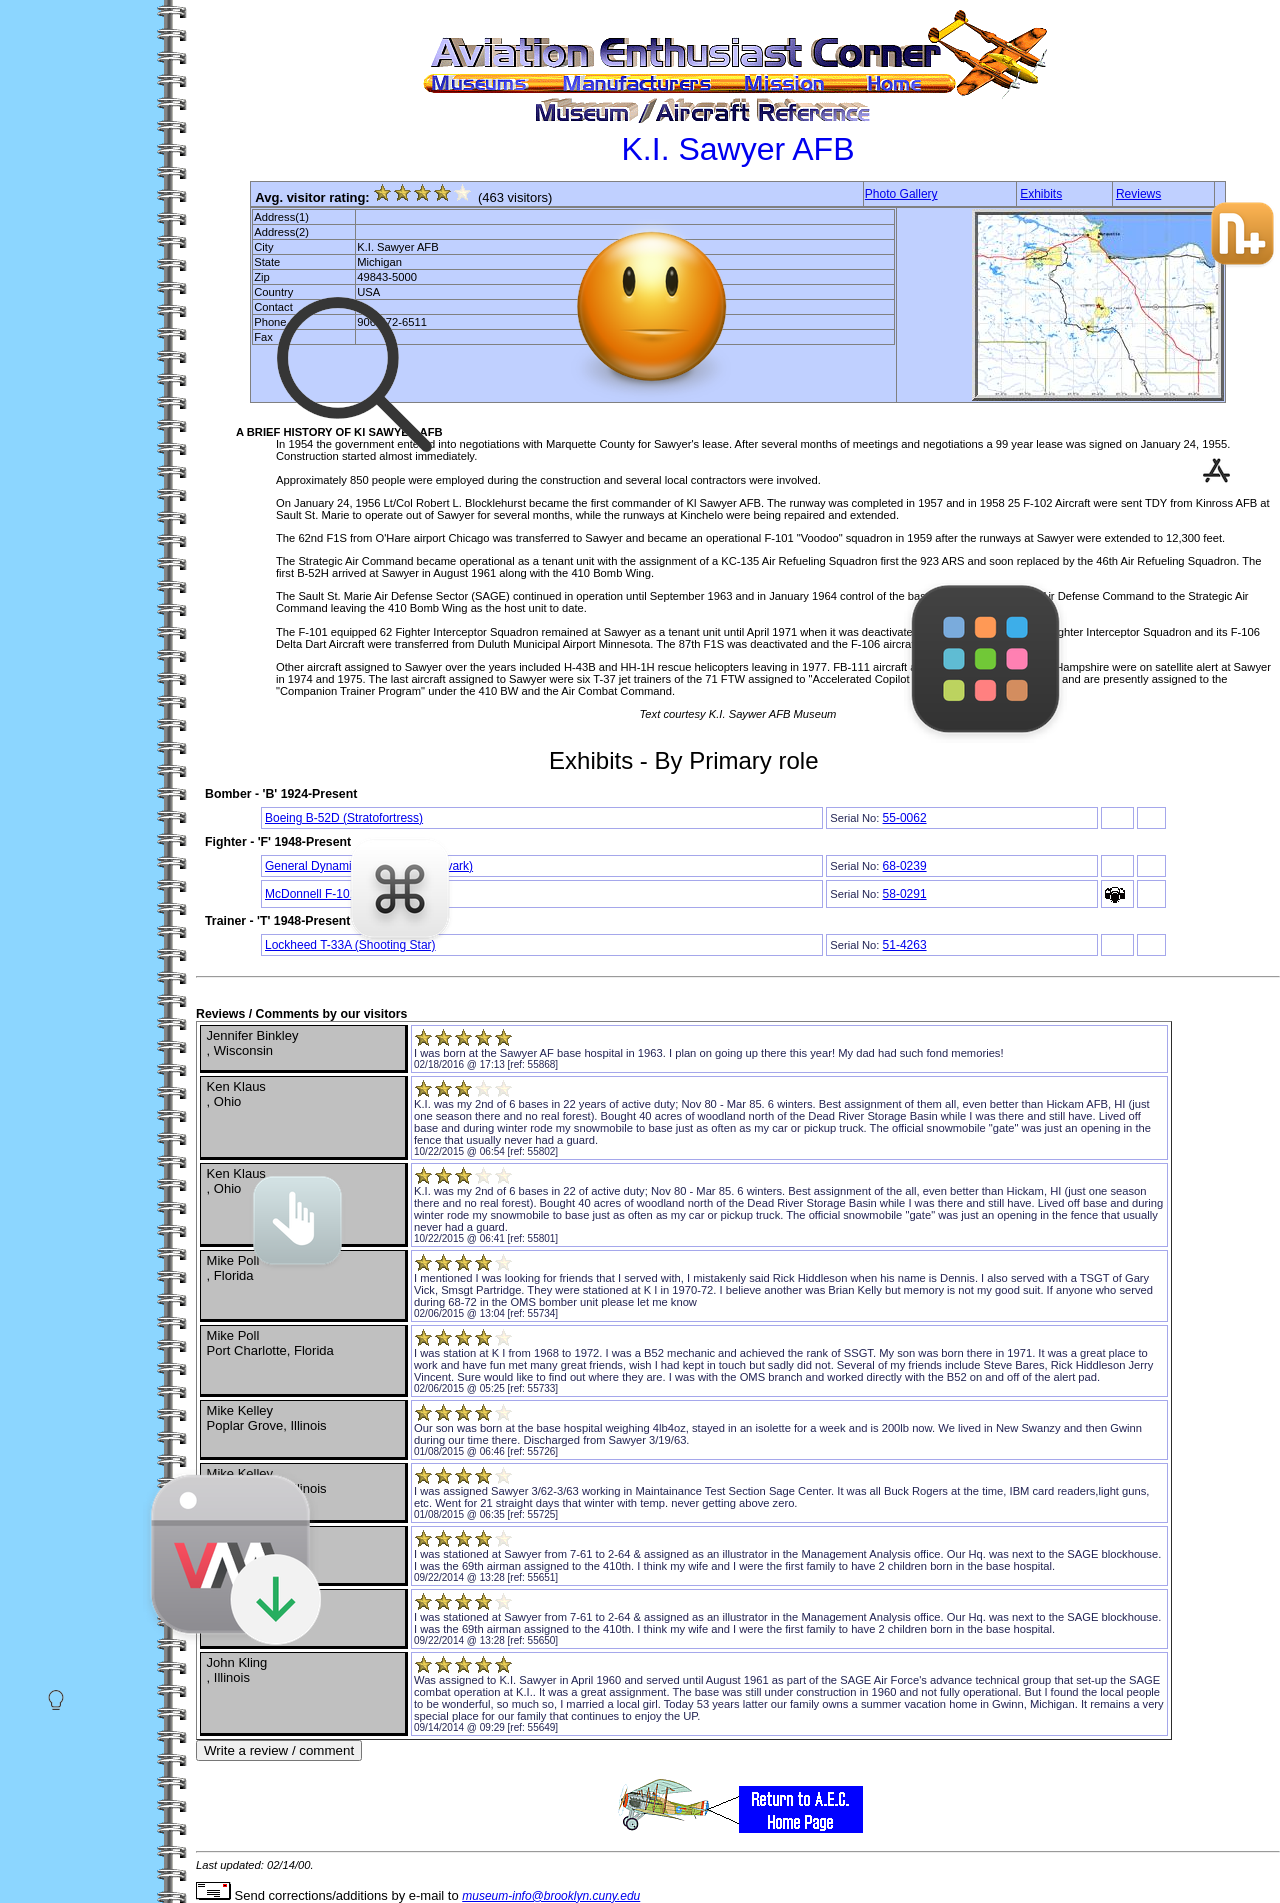 This screenshot has height=1903, width=1280. What do you see at coordinates (1242, 233) in the screenshot?
I see `open nicotine+ peer-to-peer file sharing client` at bounding box center [1242, 233].